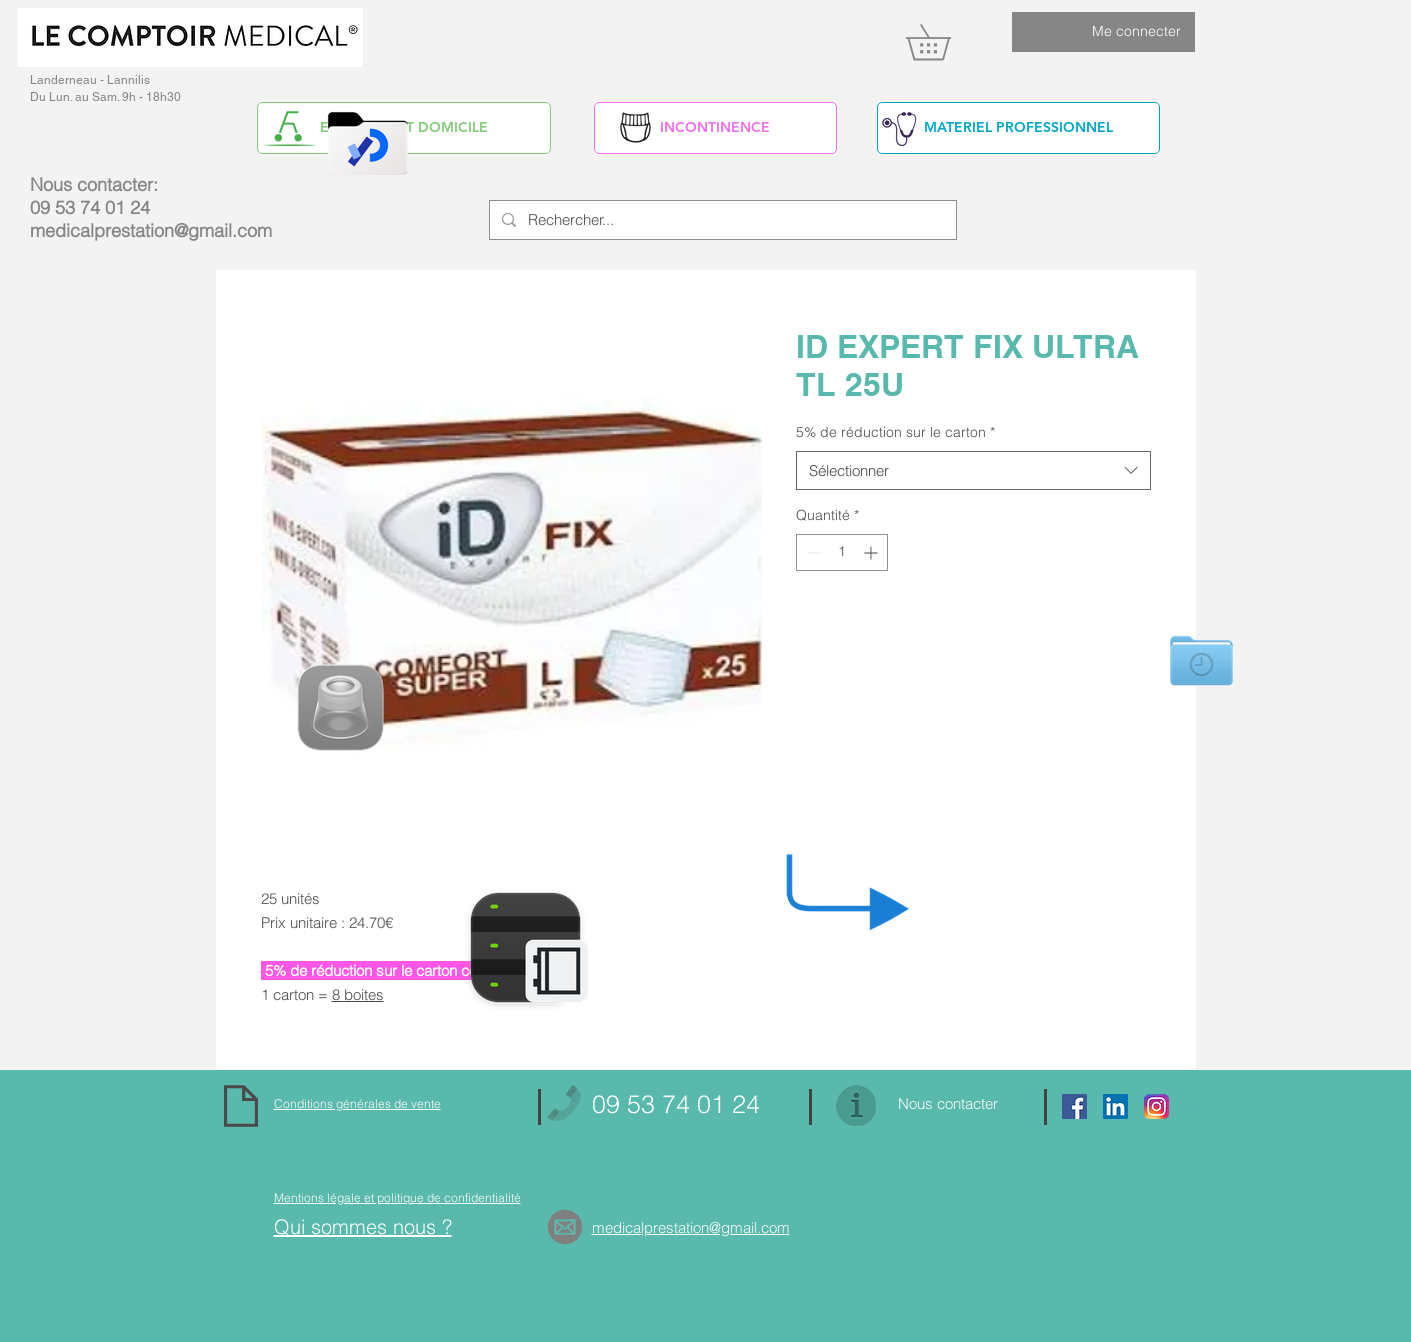  Describe the element at coordinates (849, 891) in the screenshot. I see `forward an email message` at that location.